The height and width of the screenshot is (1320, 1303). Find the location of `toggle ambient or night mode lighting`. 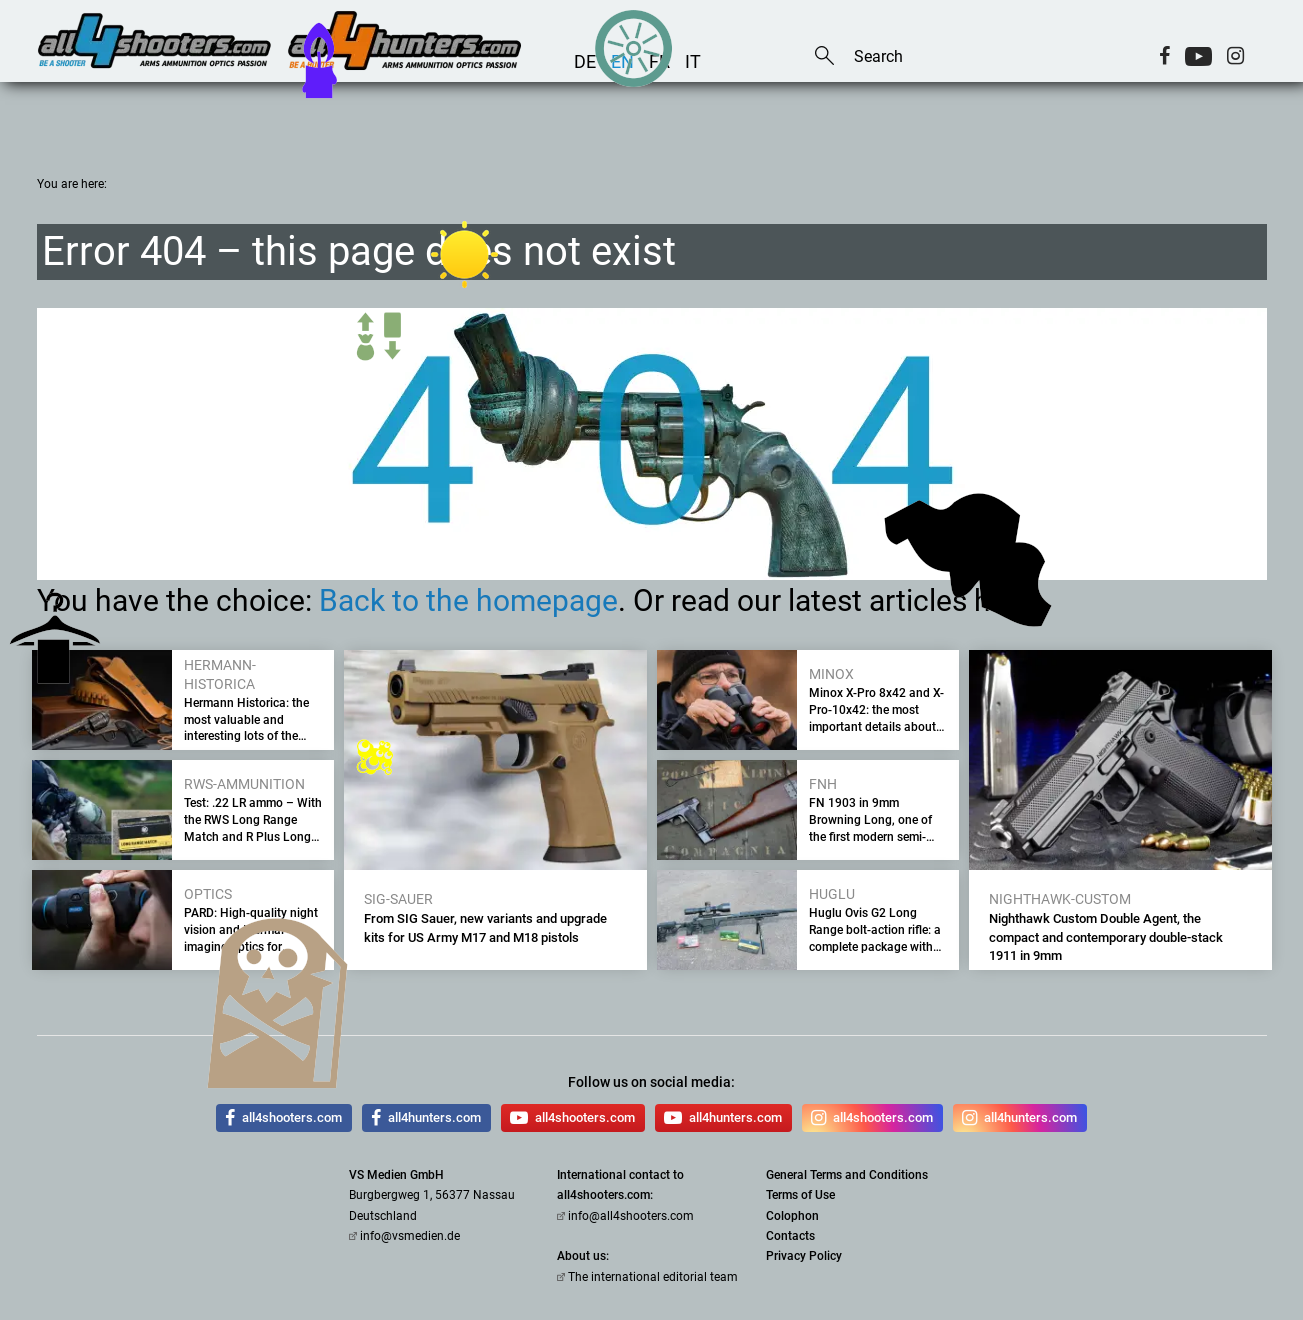

toggle ambient or night mode lighting is located at coordinates (318, 60).